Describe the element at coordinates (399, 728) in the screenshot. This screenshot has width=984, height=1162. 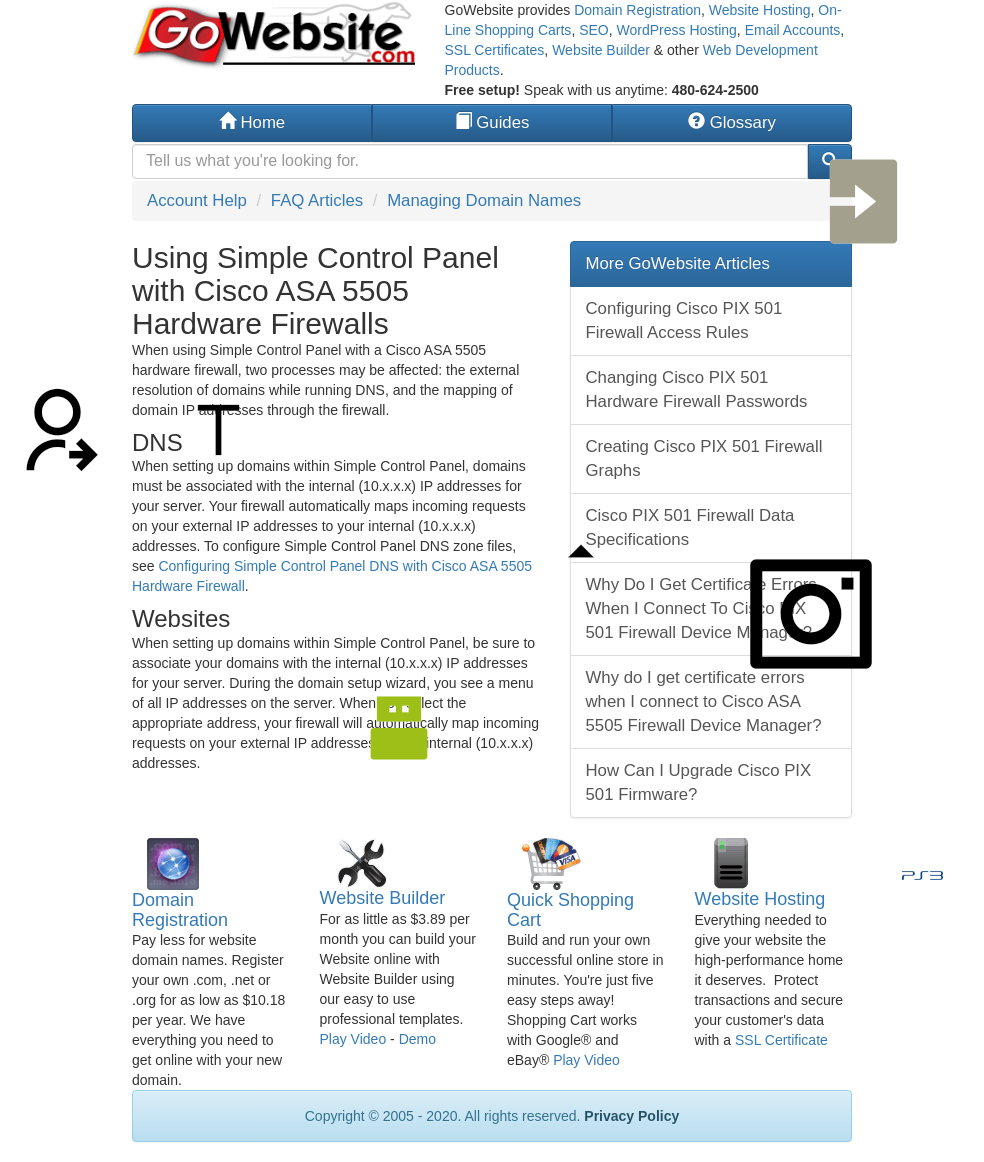
I see `access USB flash drive contents` at that location.